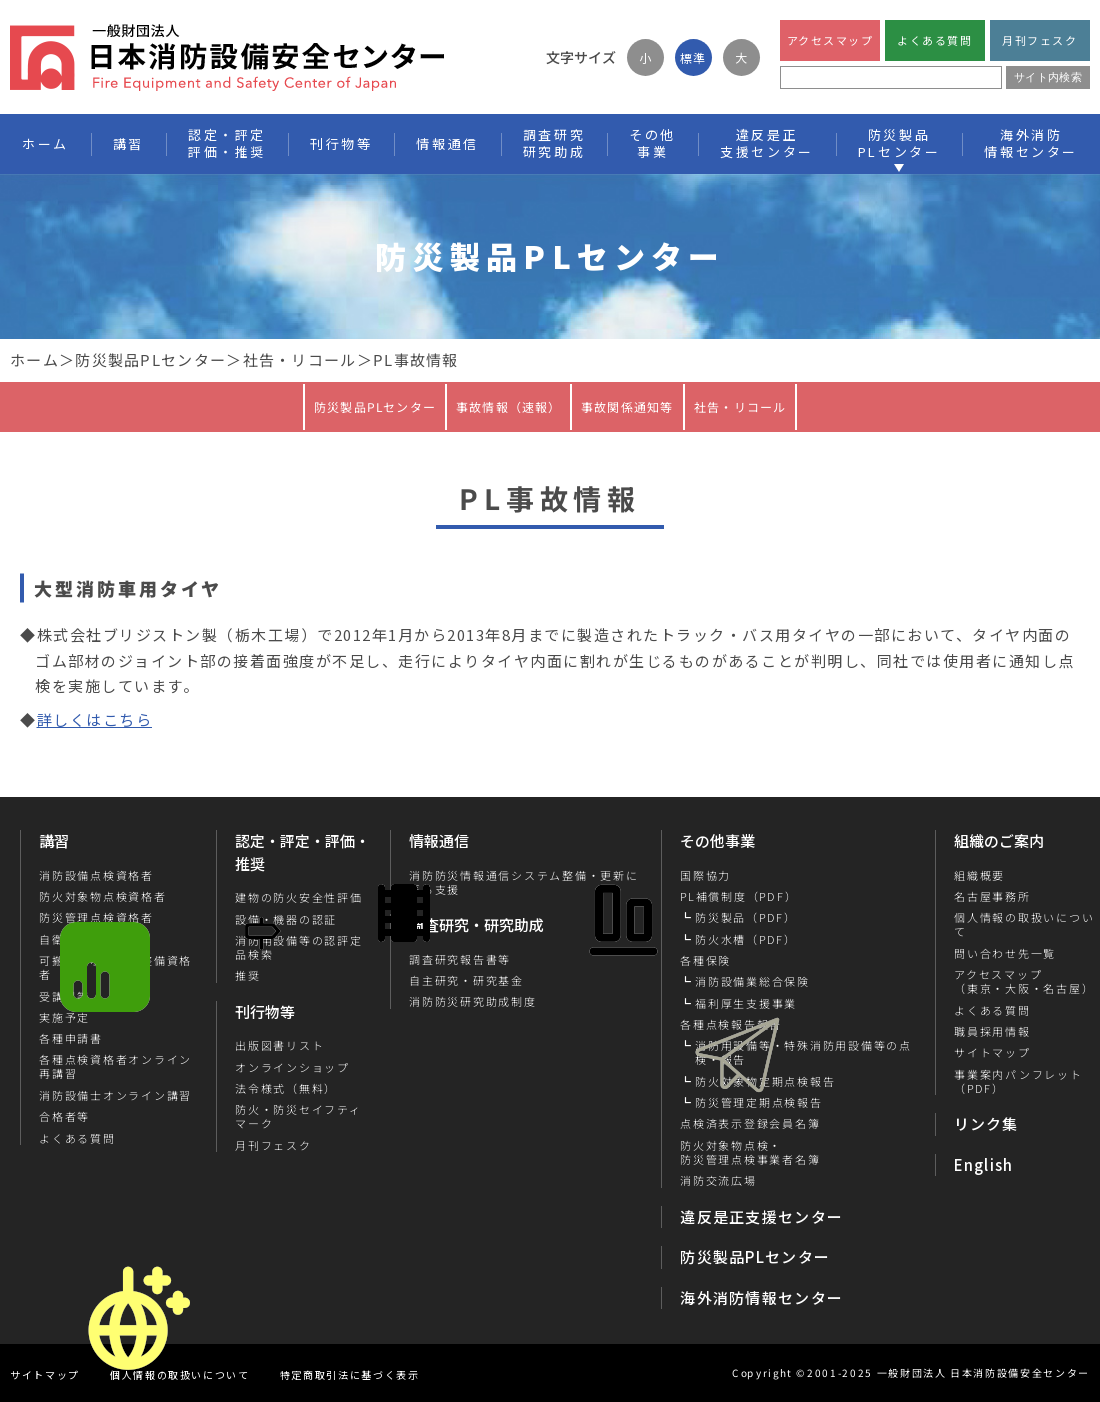 The width and height of the screenshot is (1100, 1402). What do you see at coordinates (135, 1320) in the screenshot?
I see `access party or celebration mode` at bounding box center [135, 1320].